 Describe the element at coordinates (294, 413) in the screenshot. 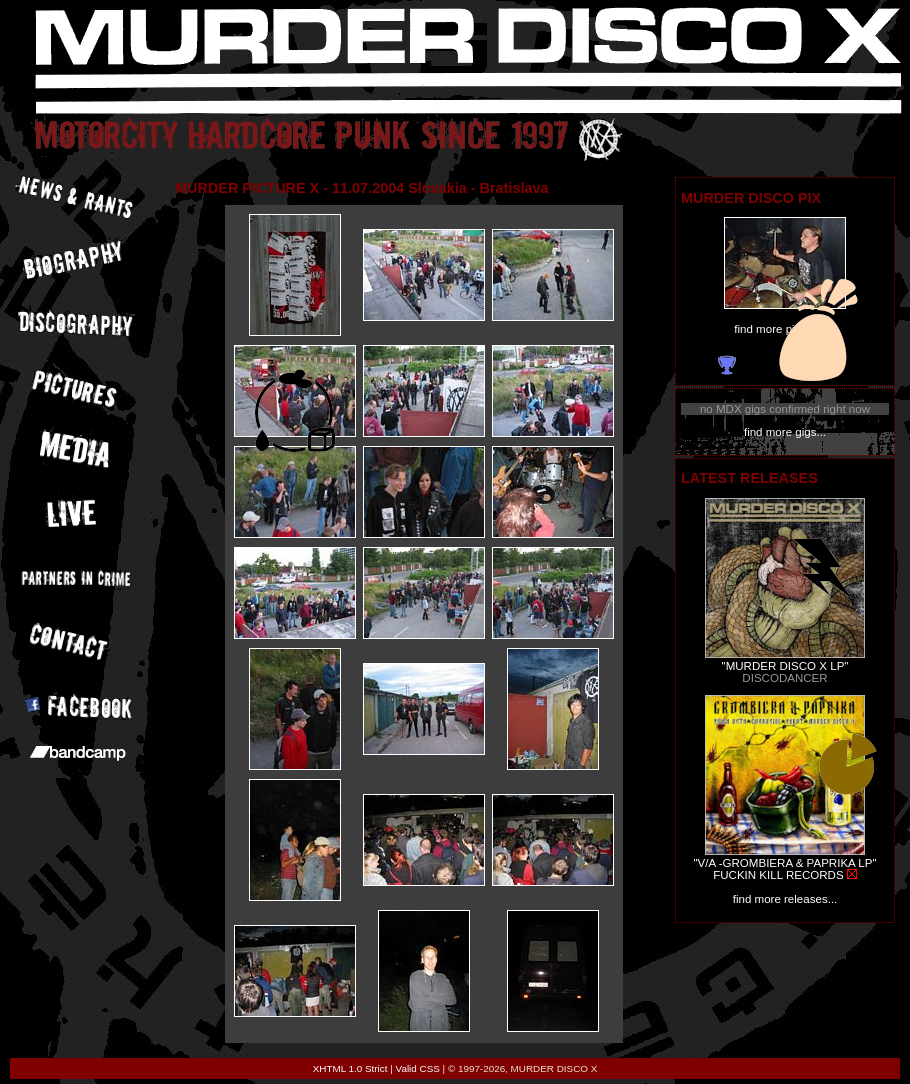

I see `view or toggle between states of matter` at that location.